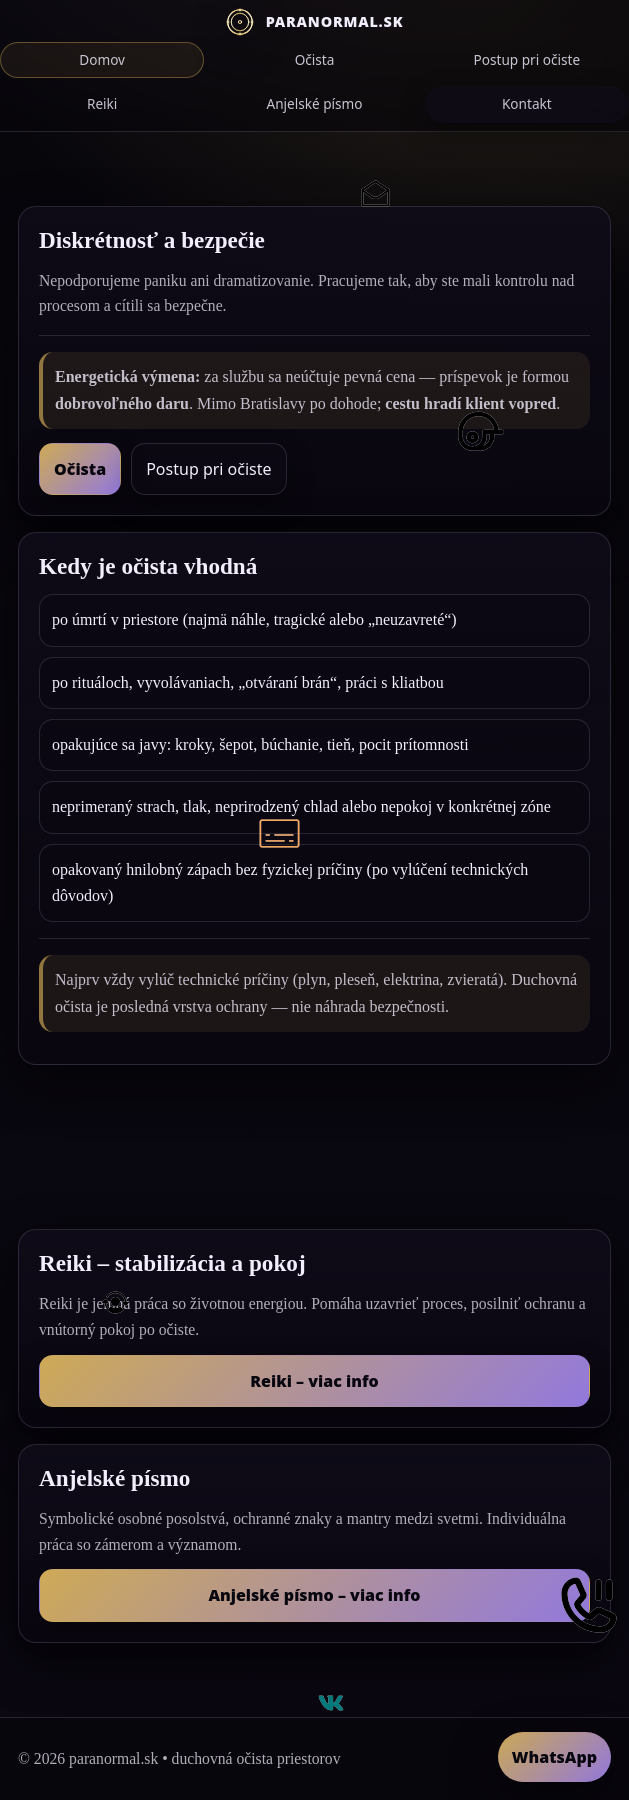  I want to click on put current call on hold, so click(590, 1604).